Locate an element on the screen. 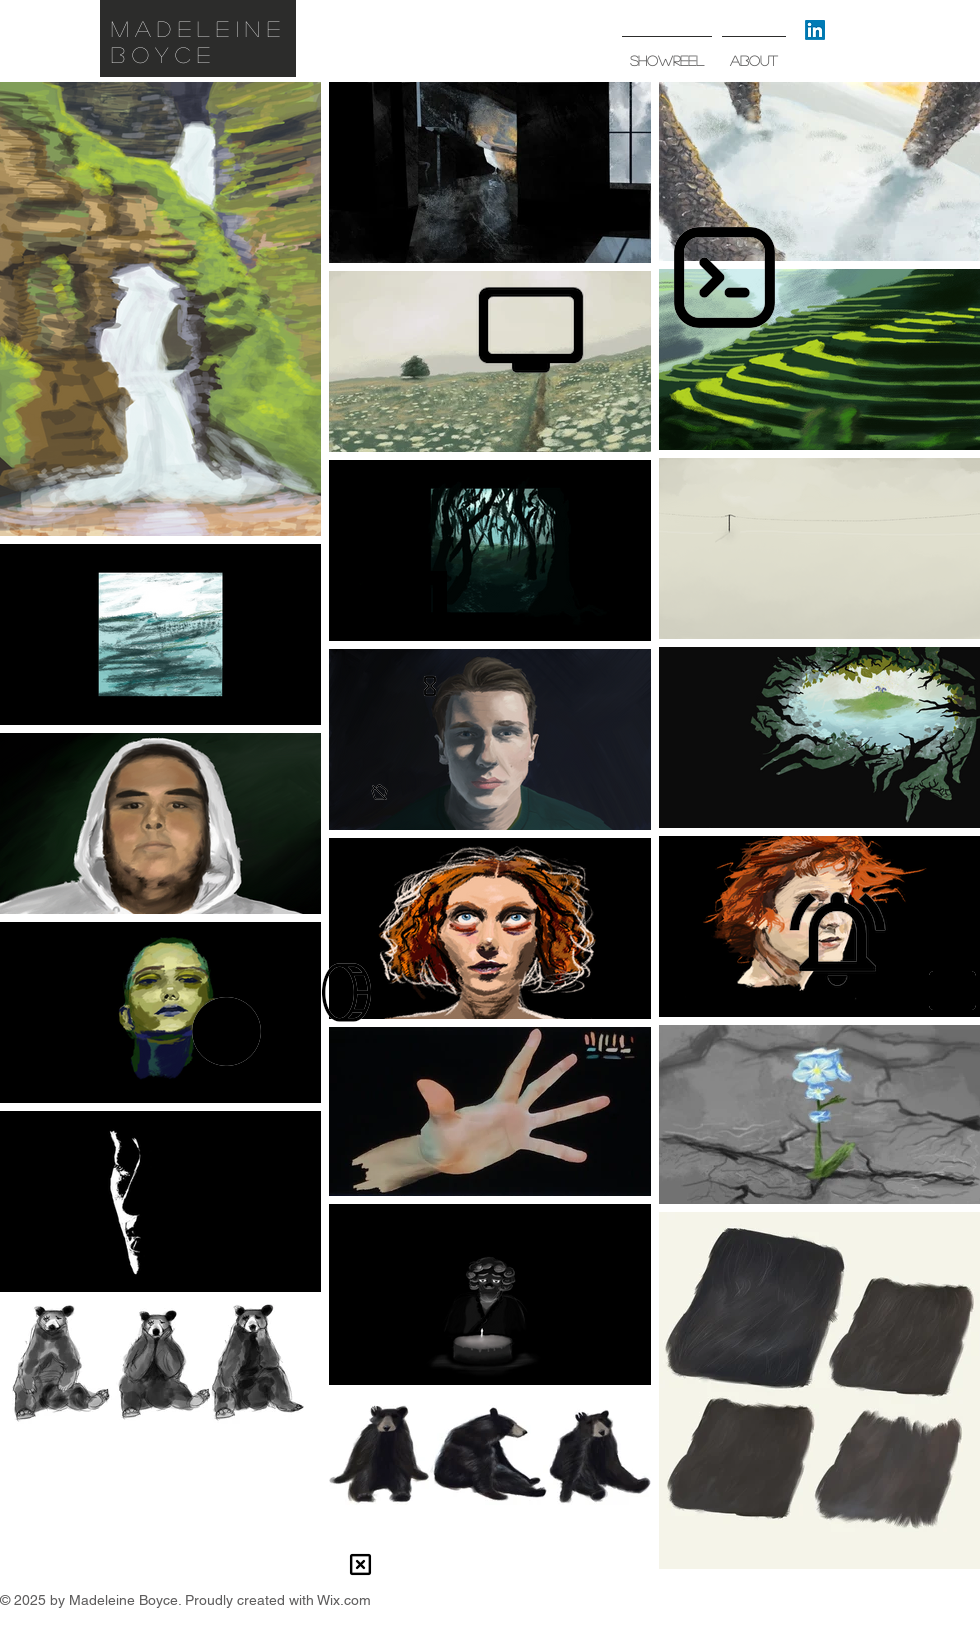 This screenshot has width=980, height=1627. indicates pentagon shape is disabled or unavailable is located at coordinates (379, 792).